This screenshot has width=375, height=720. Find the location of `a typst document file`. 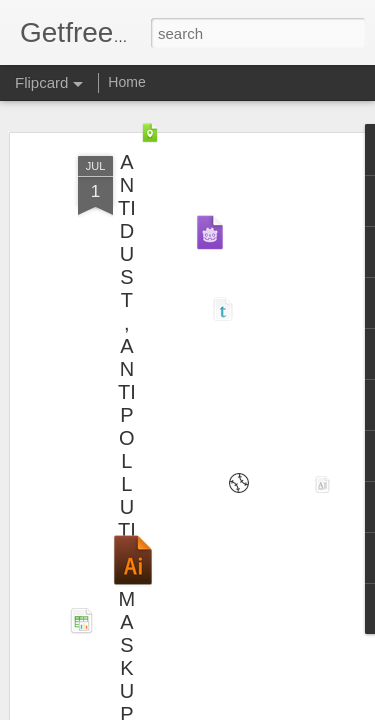

a typst document file is located at coordinates (223, 309).